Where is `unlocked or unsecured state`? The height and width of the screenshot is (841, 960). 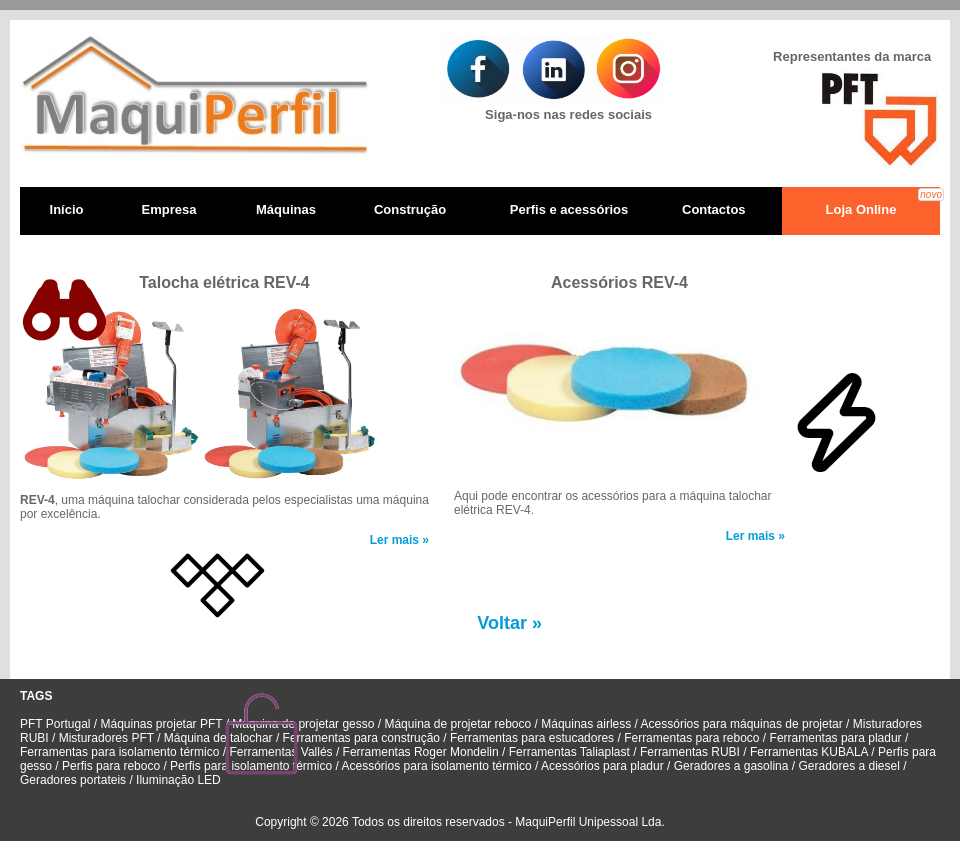
unlocked or unsecured state is located at coordinates (261, 738).